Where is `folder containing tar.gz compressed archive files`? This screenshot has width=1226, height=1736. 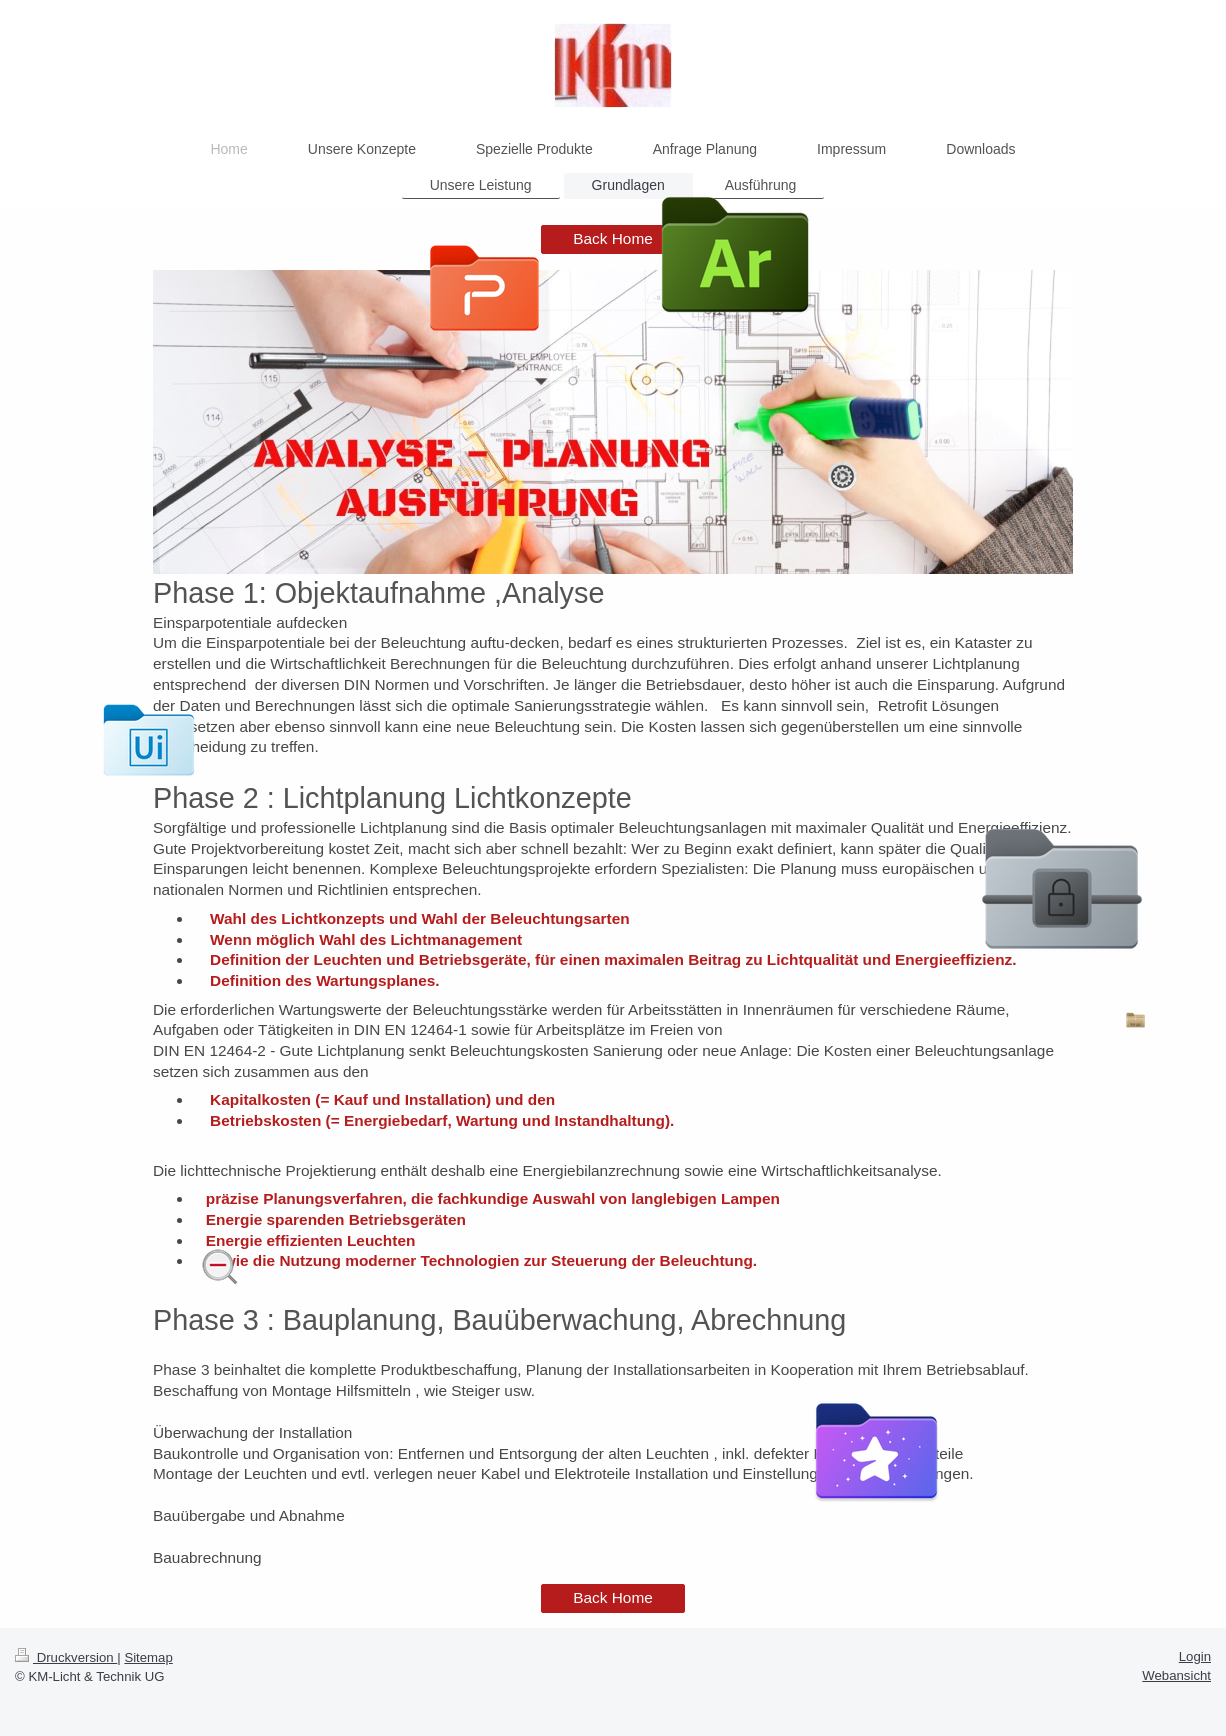 folder containing tar.gz compressed archive files is located at coordinates (1135, 1020).